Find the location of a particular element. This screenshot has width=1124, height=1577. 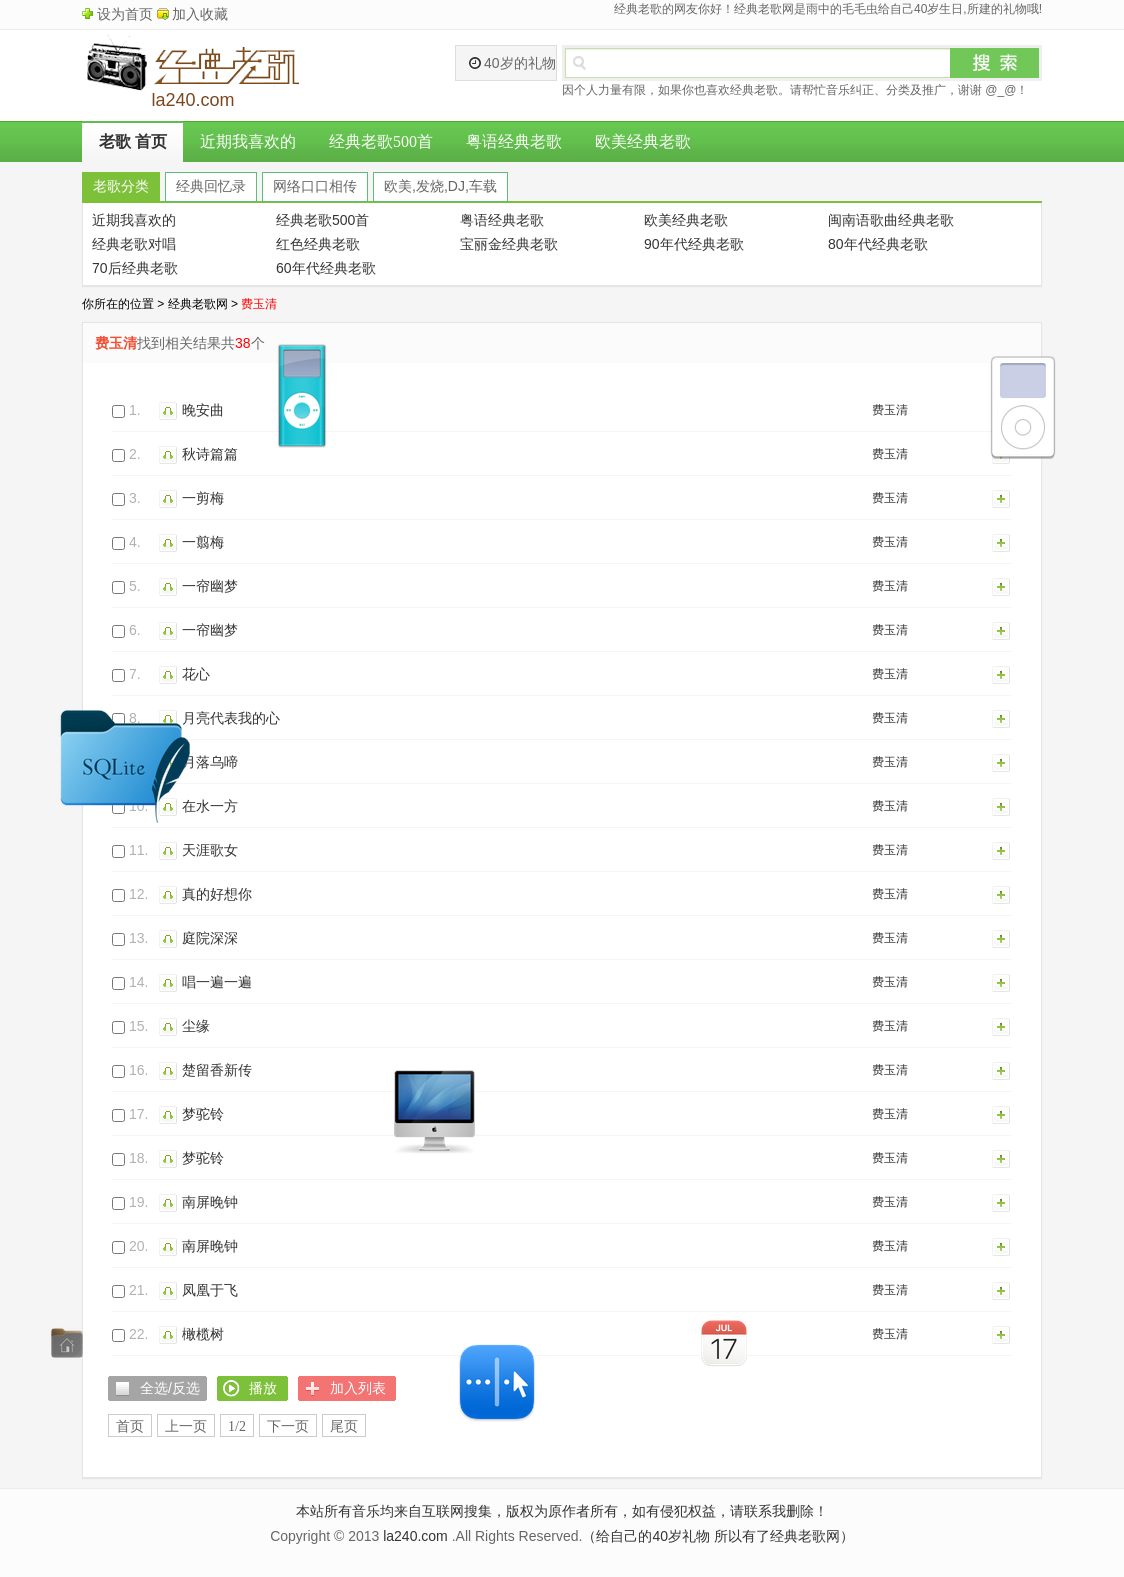

represents an iMac desktop computer is located at coordinates (434, 1094).